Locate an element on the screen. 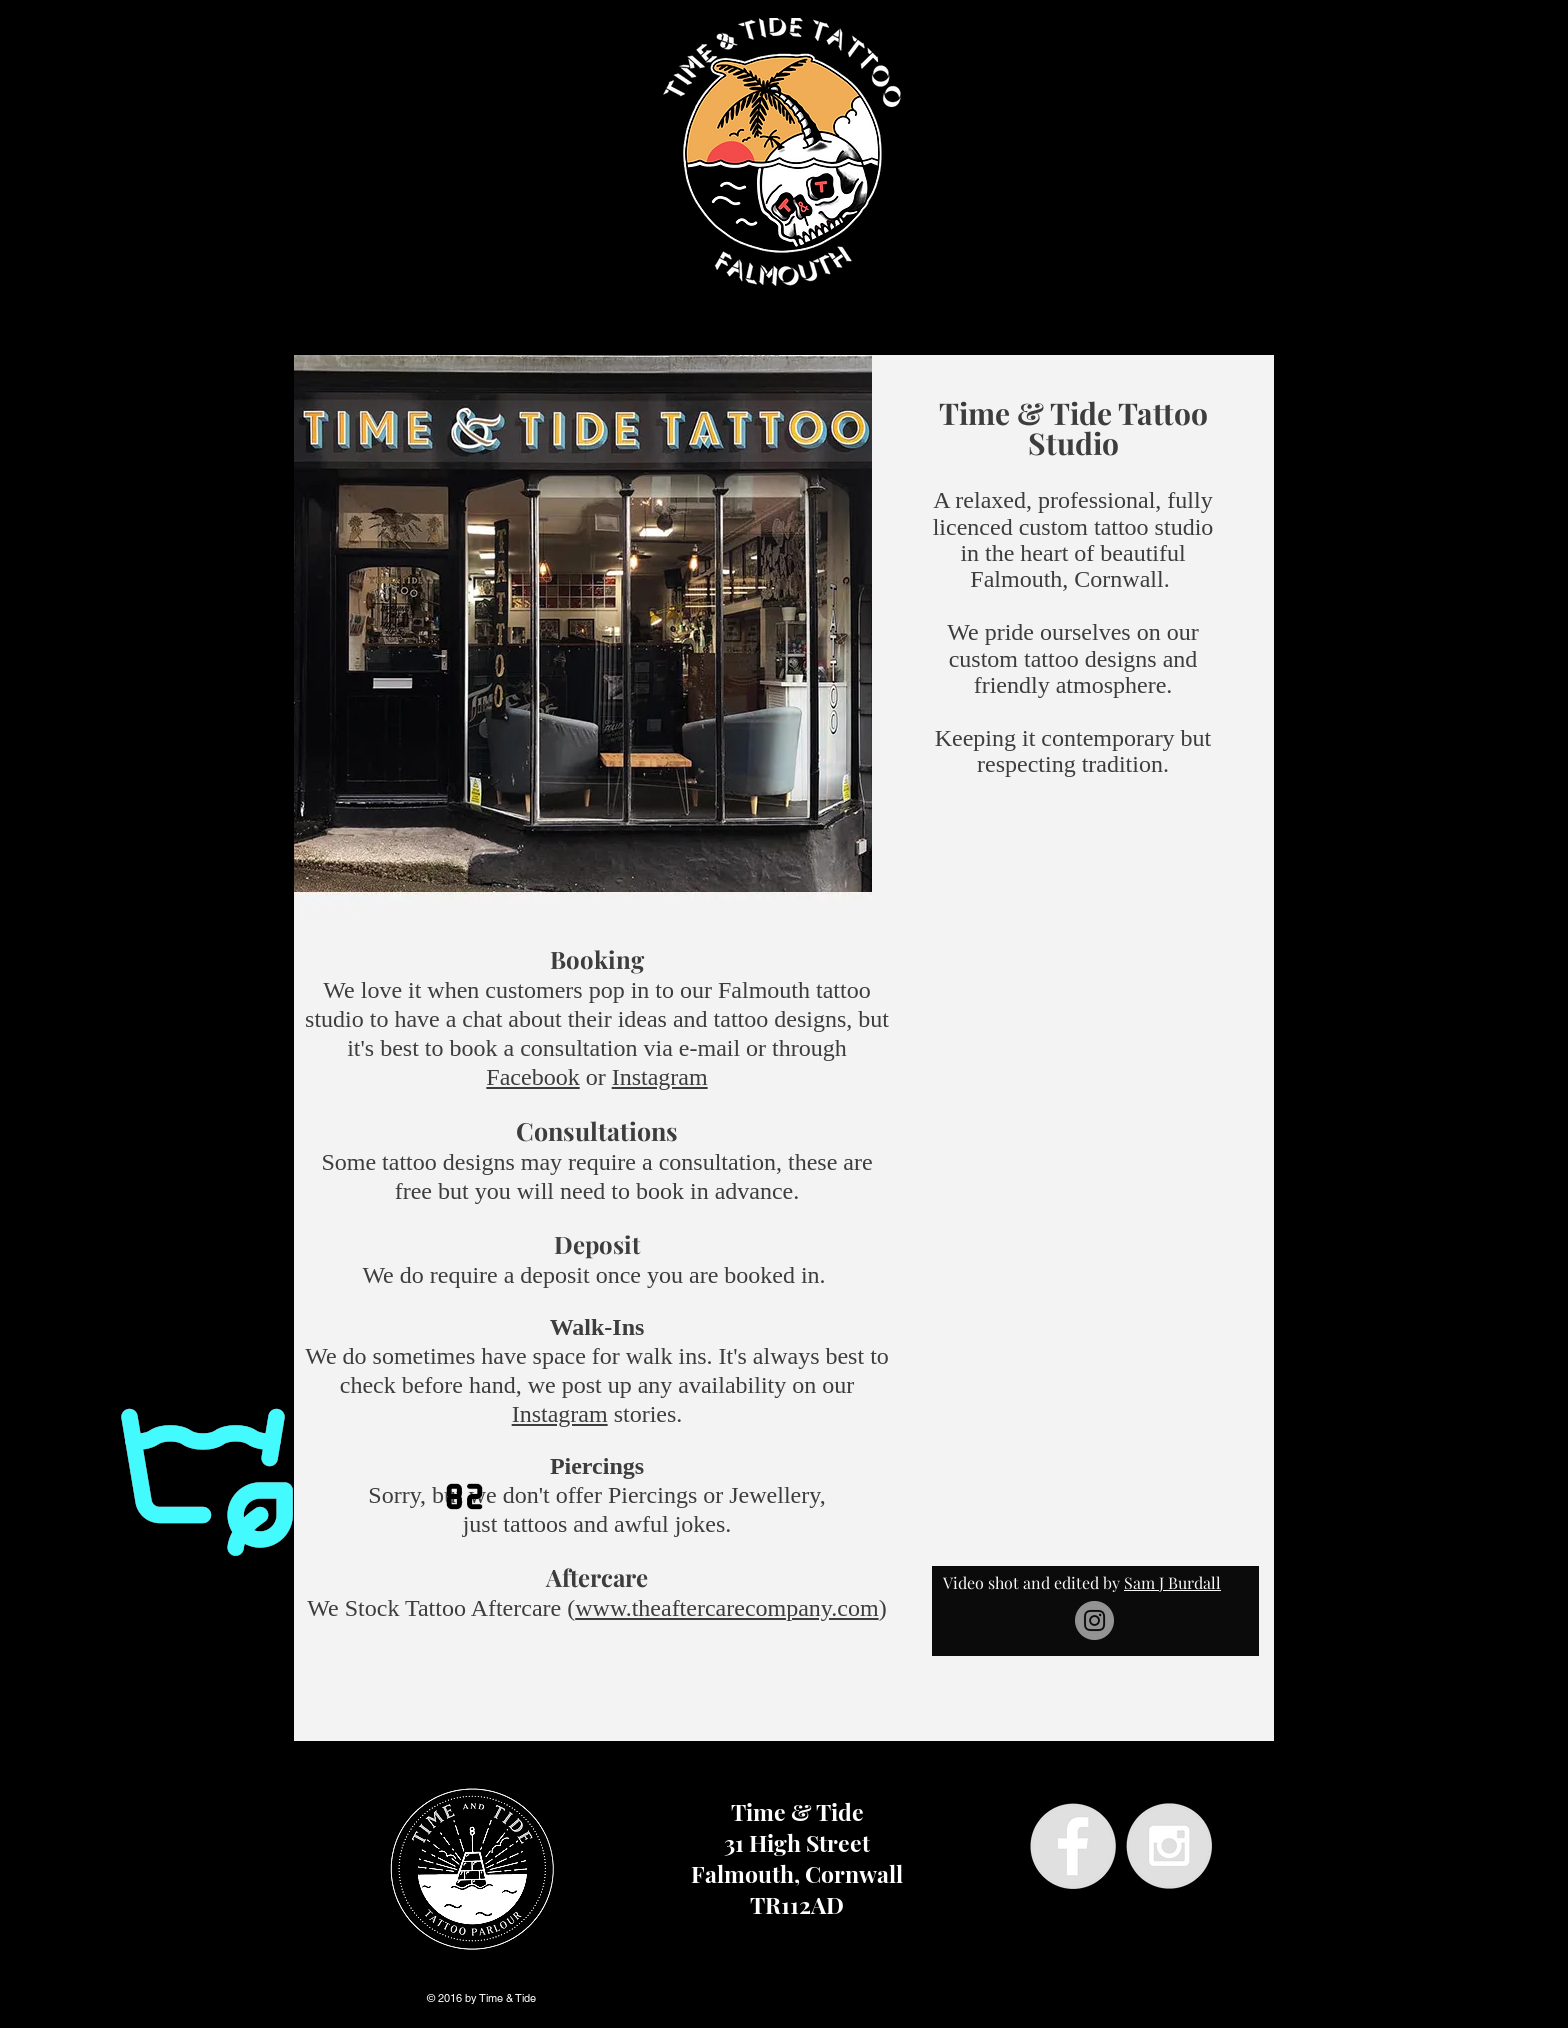  displays the number 82 as a label or badge is located at coordinates (464, 1496).